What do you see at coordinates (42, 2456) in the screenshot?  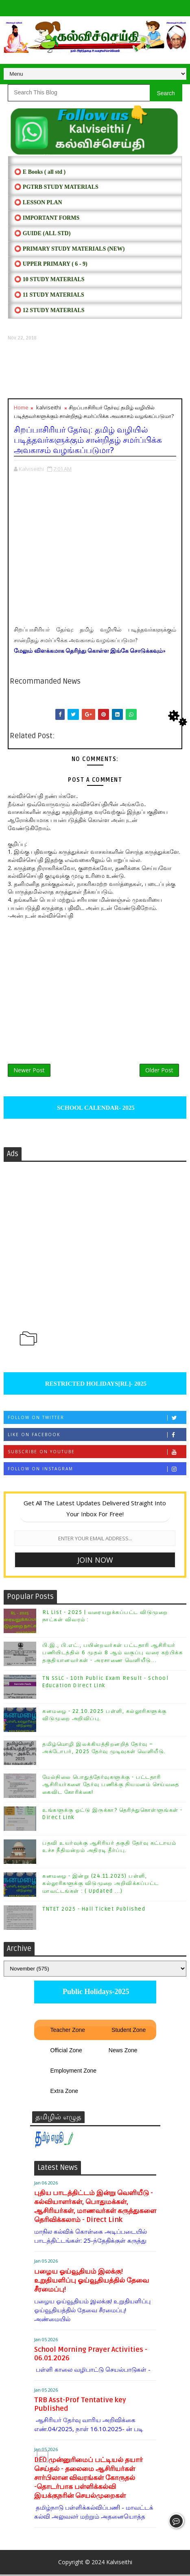 I see `remove an item from a list or collection` at bounding box center [42, 2456].